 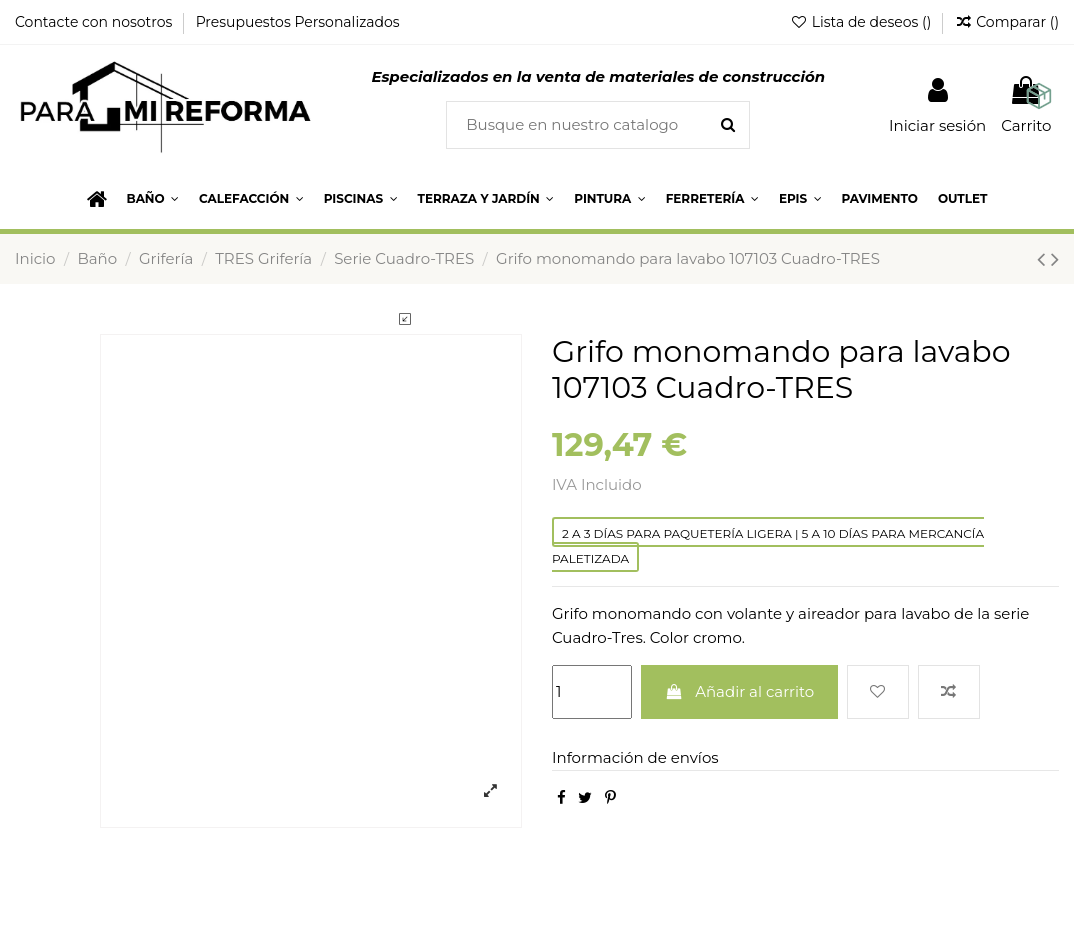 What do you see at coordinates (1039, 96) in the screenshot?
I see `view order or shipment details` at bounding box center [1039, 96].